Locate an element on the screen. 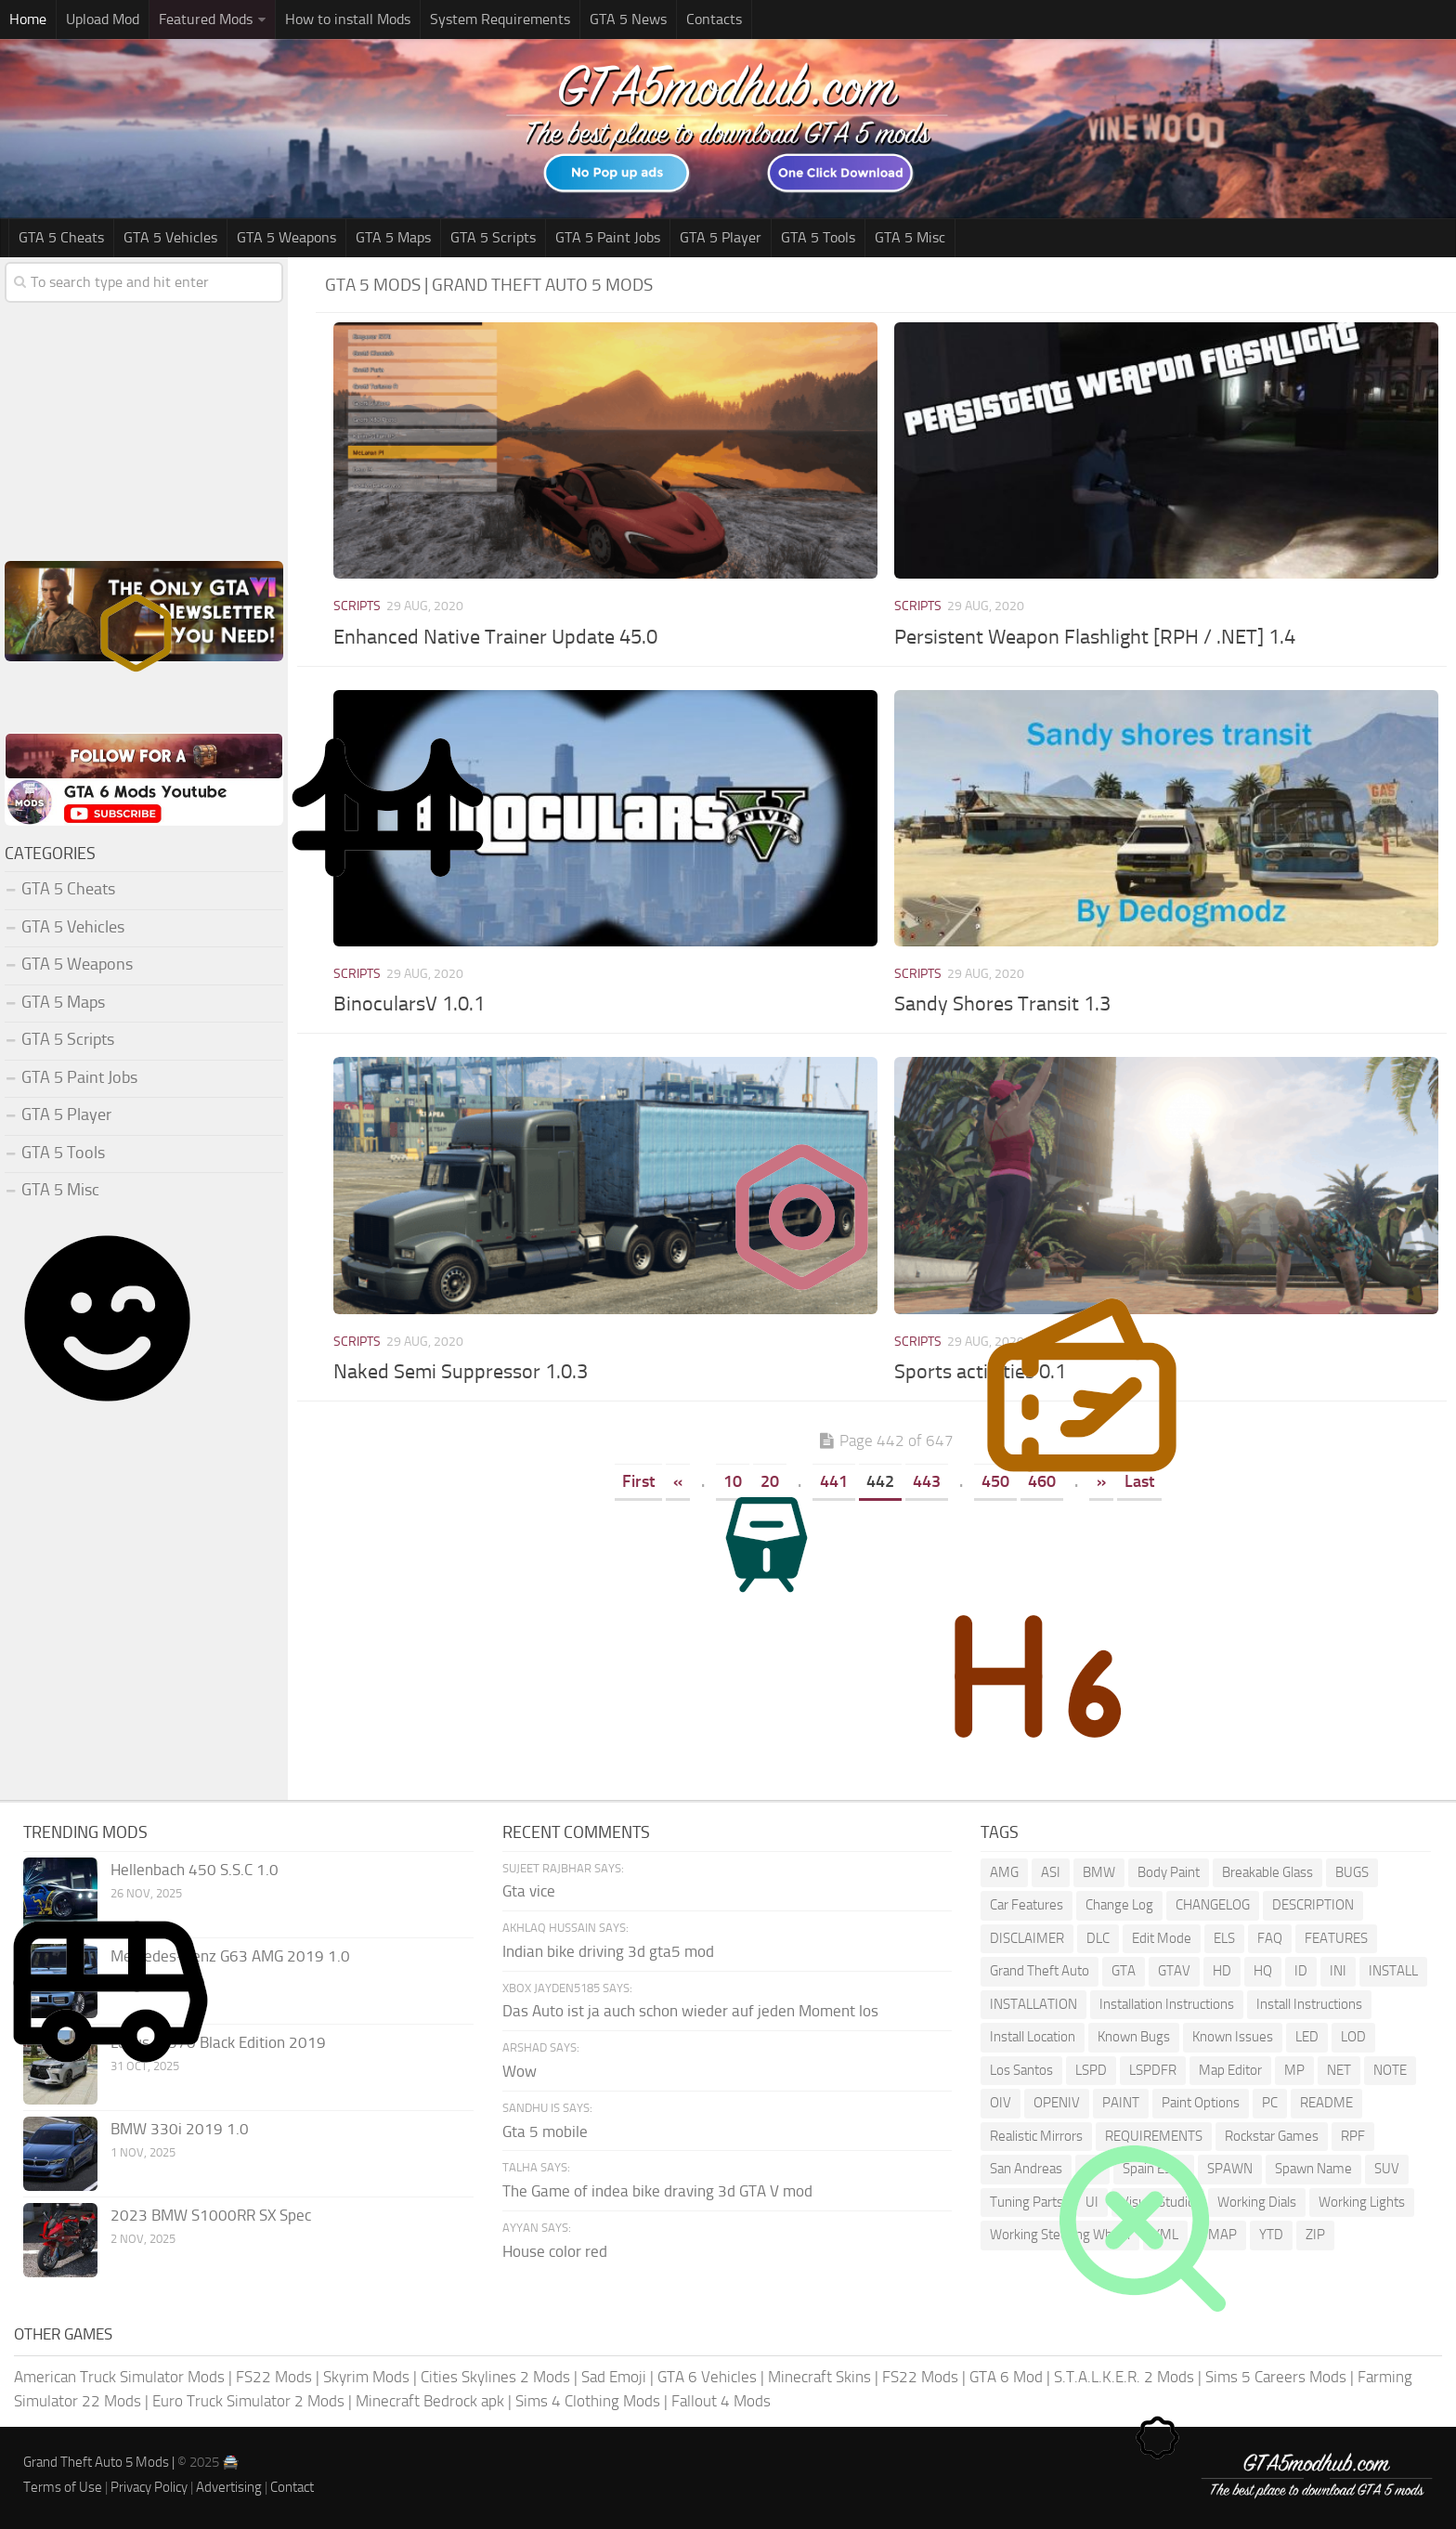 This screenshot has height=2529, width=1456. view bridge or overpass information is located at coordinates (387, 807).